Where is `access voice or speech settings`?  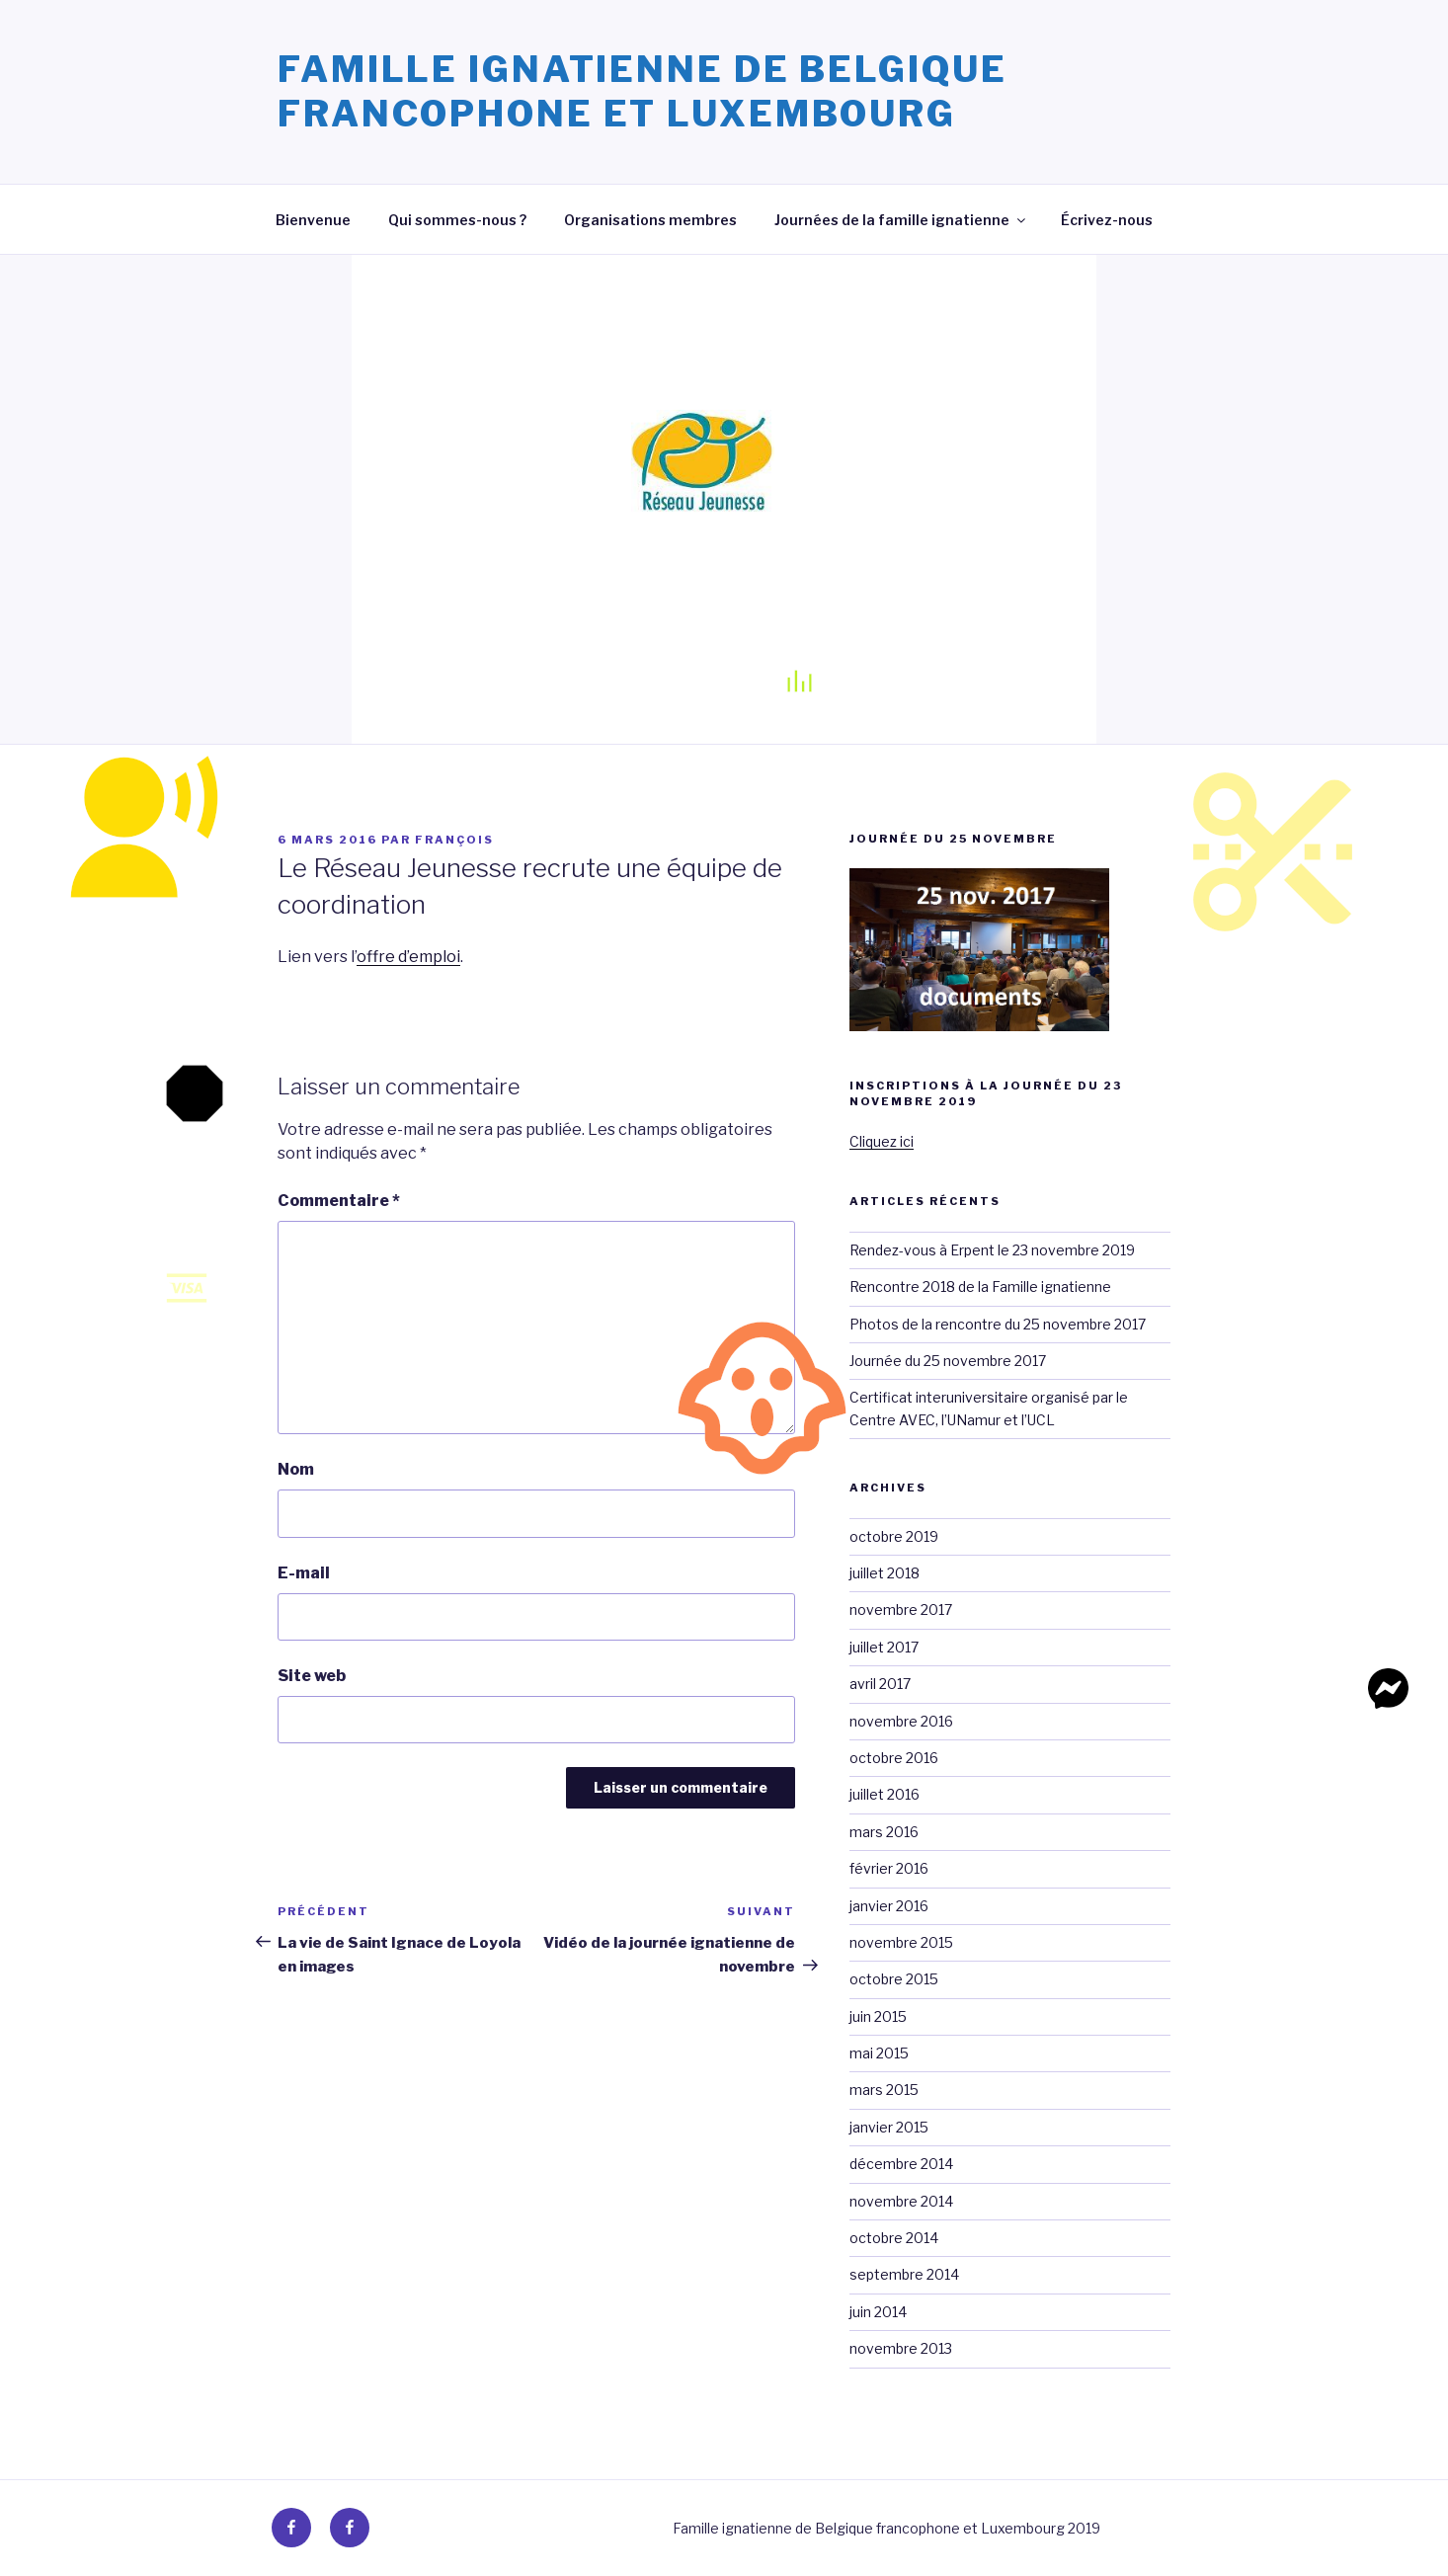
access voice or speech settings is located at coordinates (144, 831).